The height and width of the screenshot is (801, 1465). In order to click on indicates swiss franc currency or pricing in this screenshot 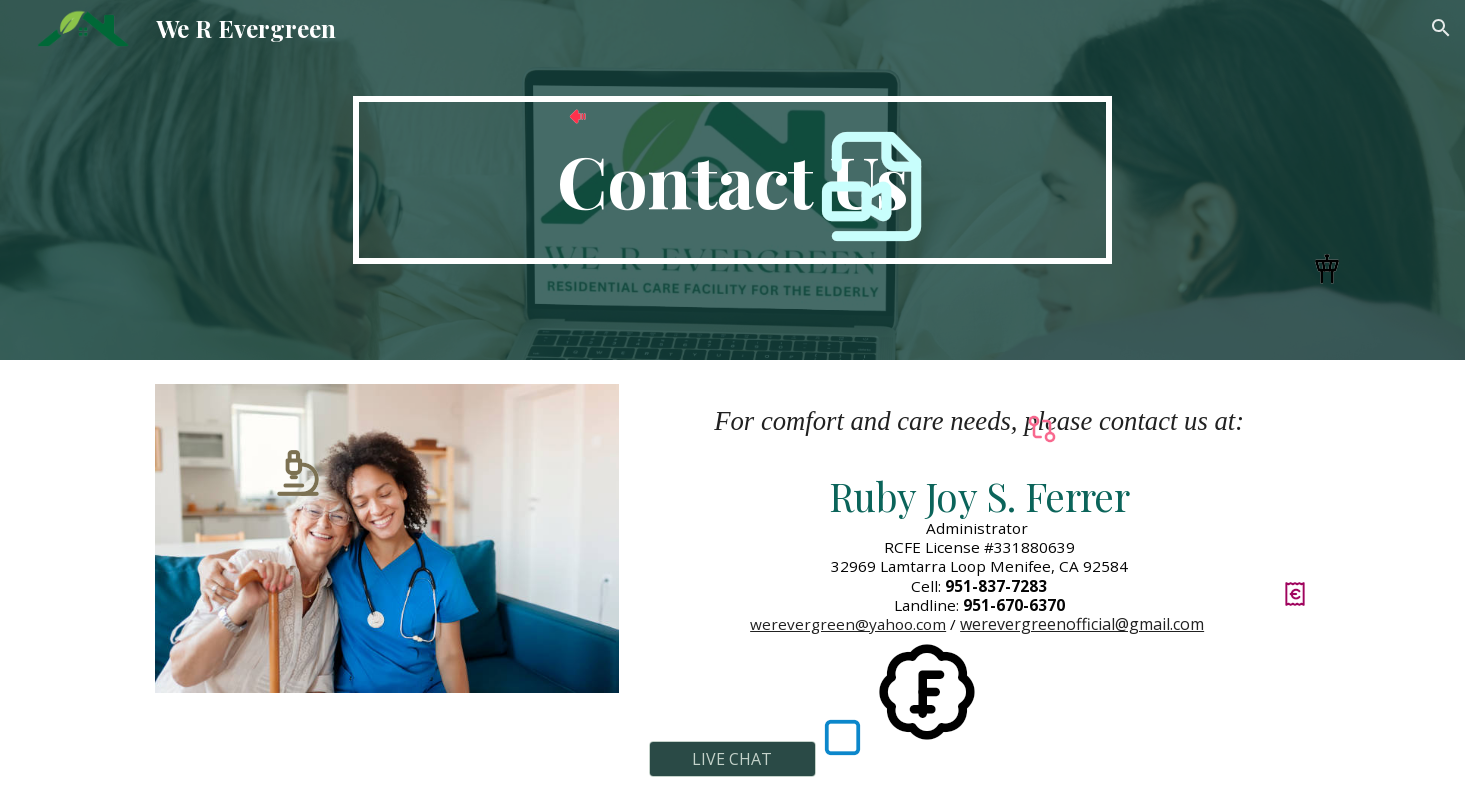, I will do `click(927, 692)`.